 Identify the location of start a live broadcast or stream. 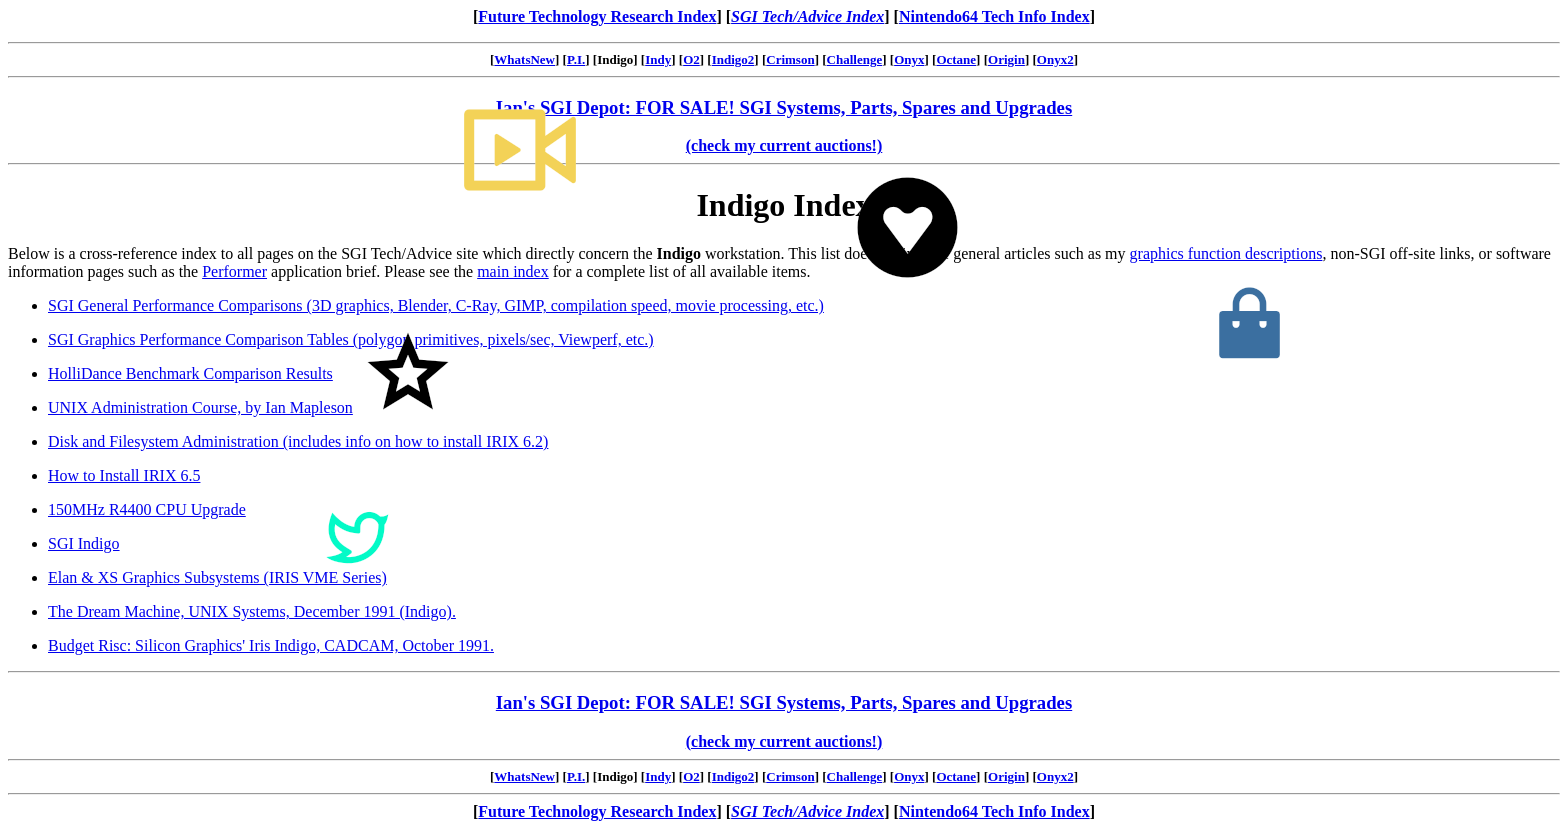
(520, 150).